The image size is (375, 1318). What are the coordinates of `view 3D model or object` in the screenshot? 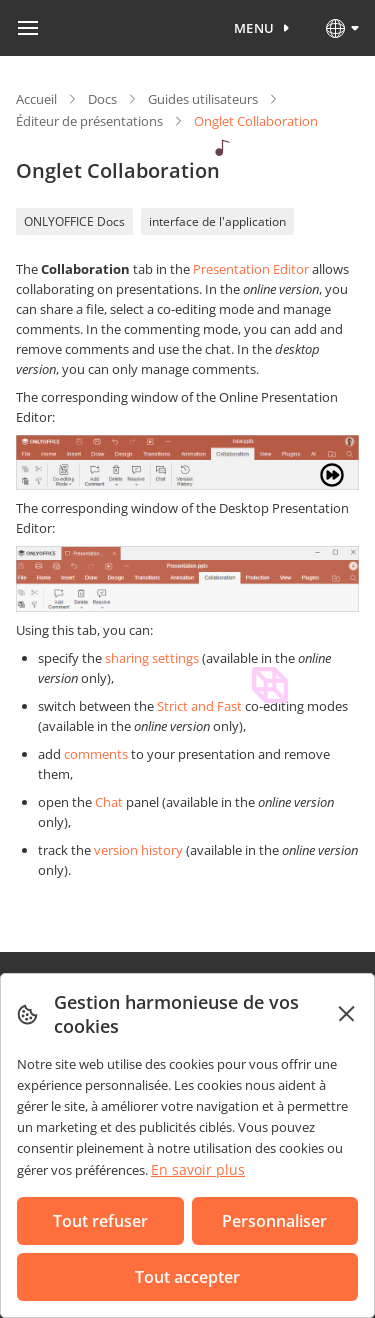 It's located at (270, 685).